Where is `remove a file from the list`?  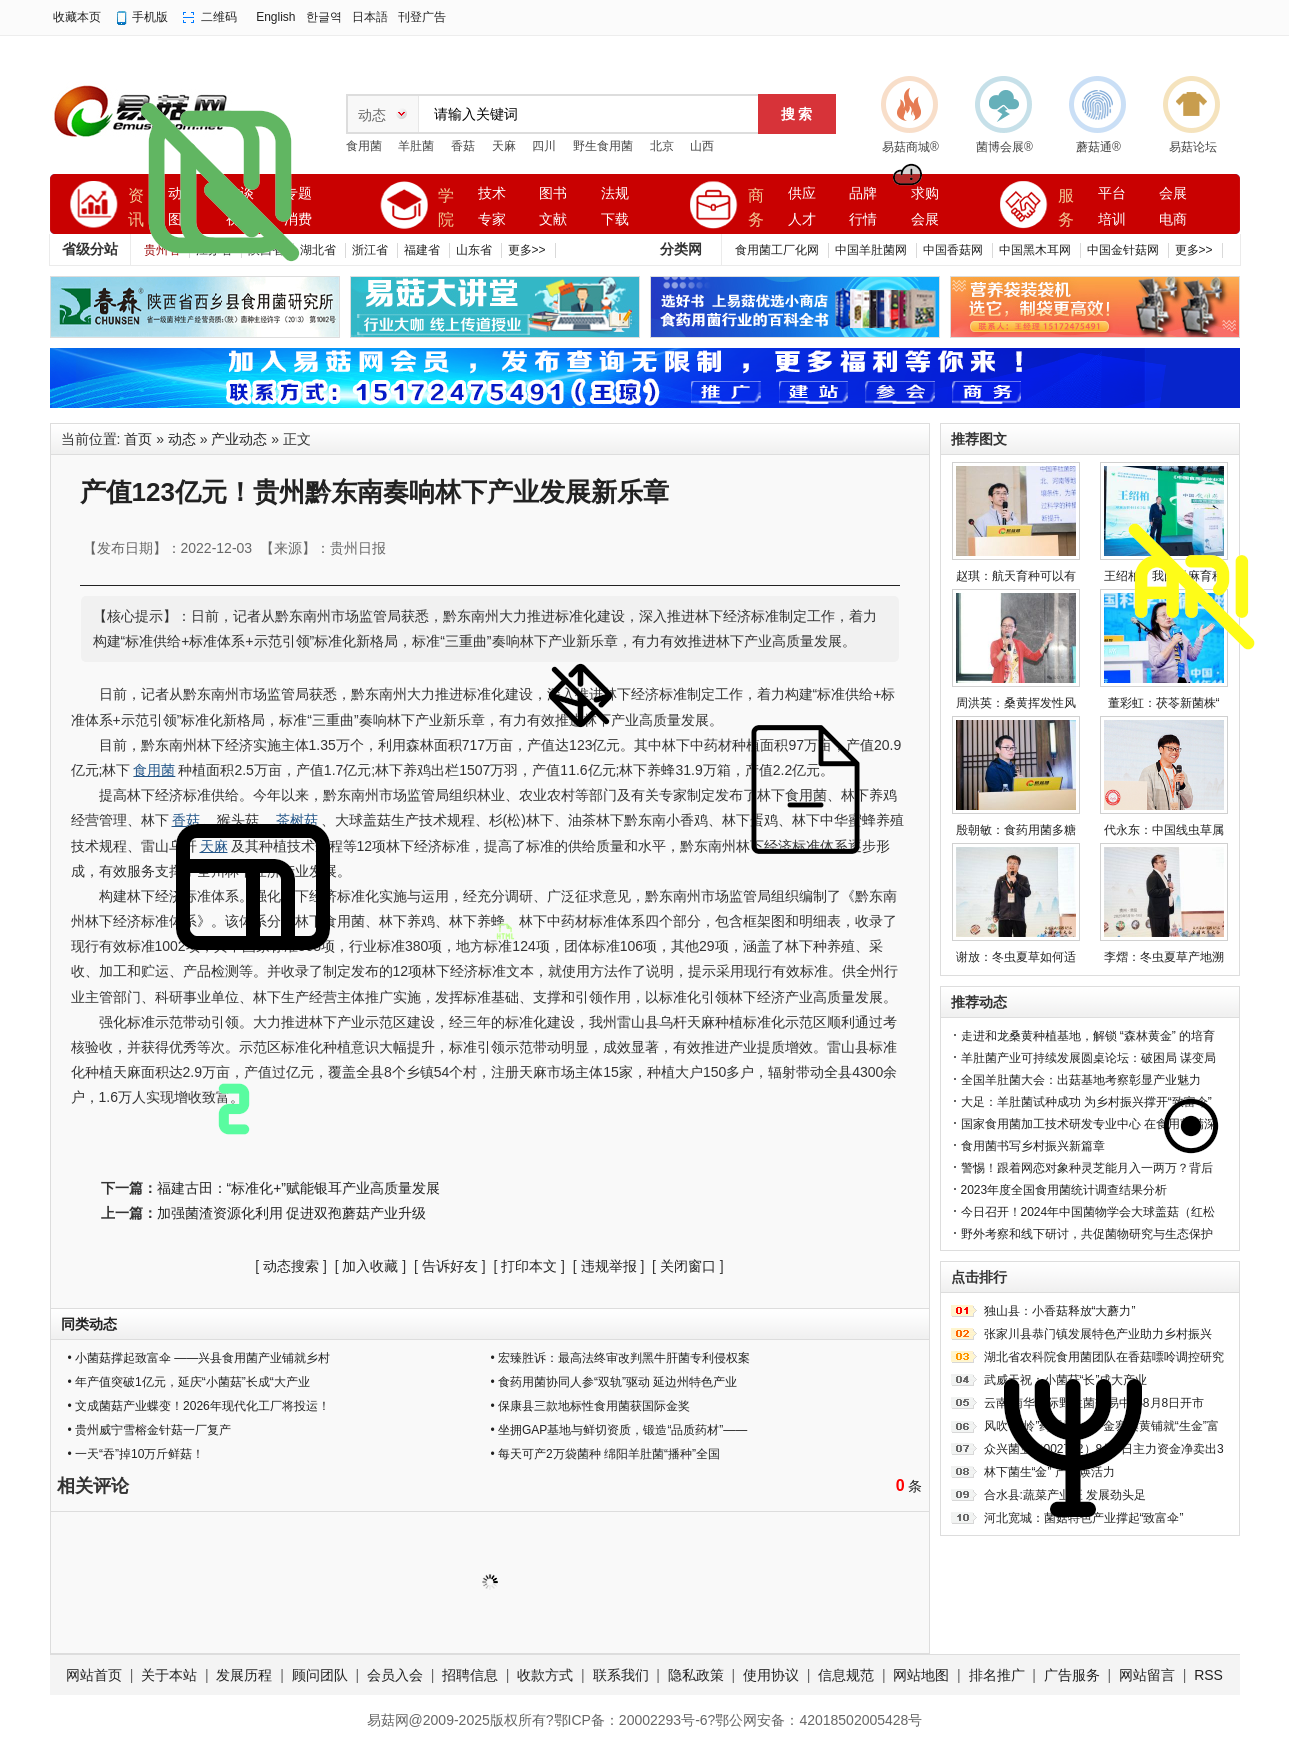 remove a file from the list is located at coordinates (805, 789).